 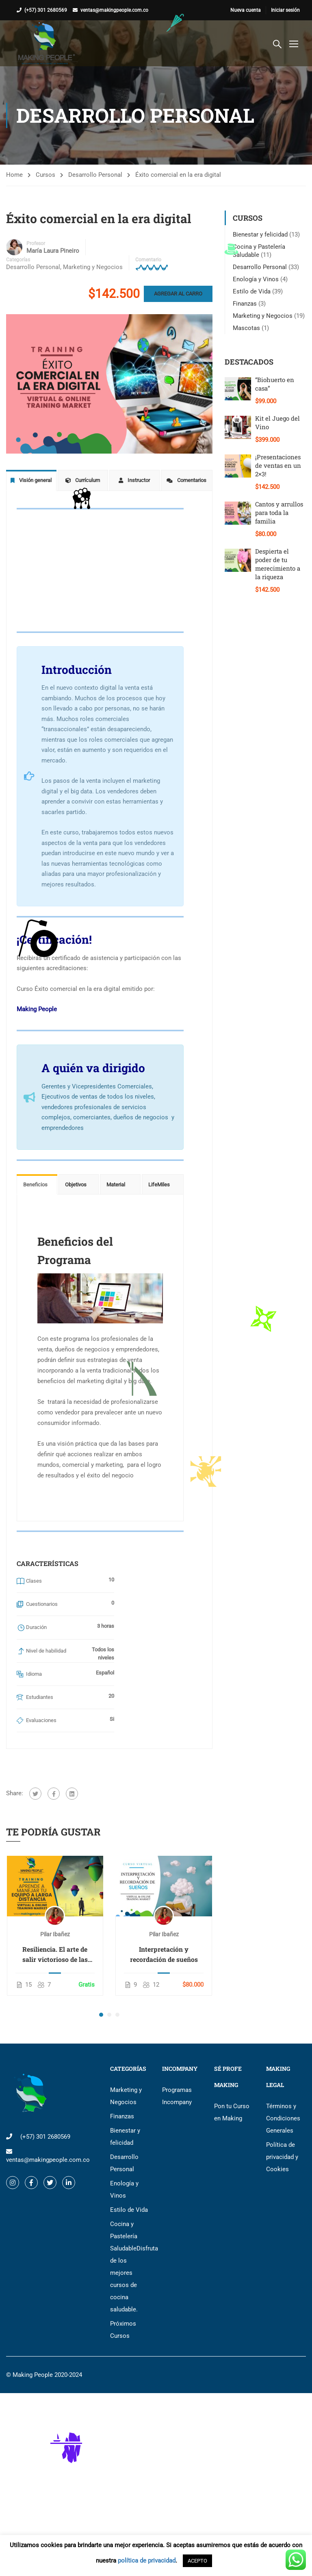 What do you see at coordinates (231, 249) in the screenshot?
I see `select a magician or performer character class` at bounding box center [231, 249].